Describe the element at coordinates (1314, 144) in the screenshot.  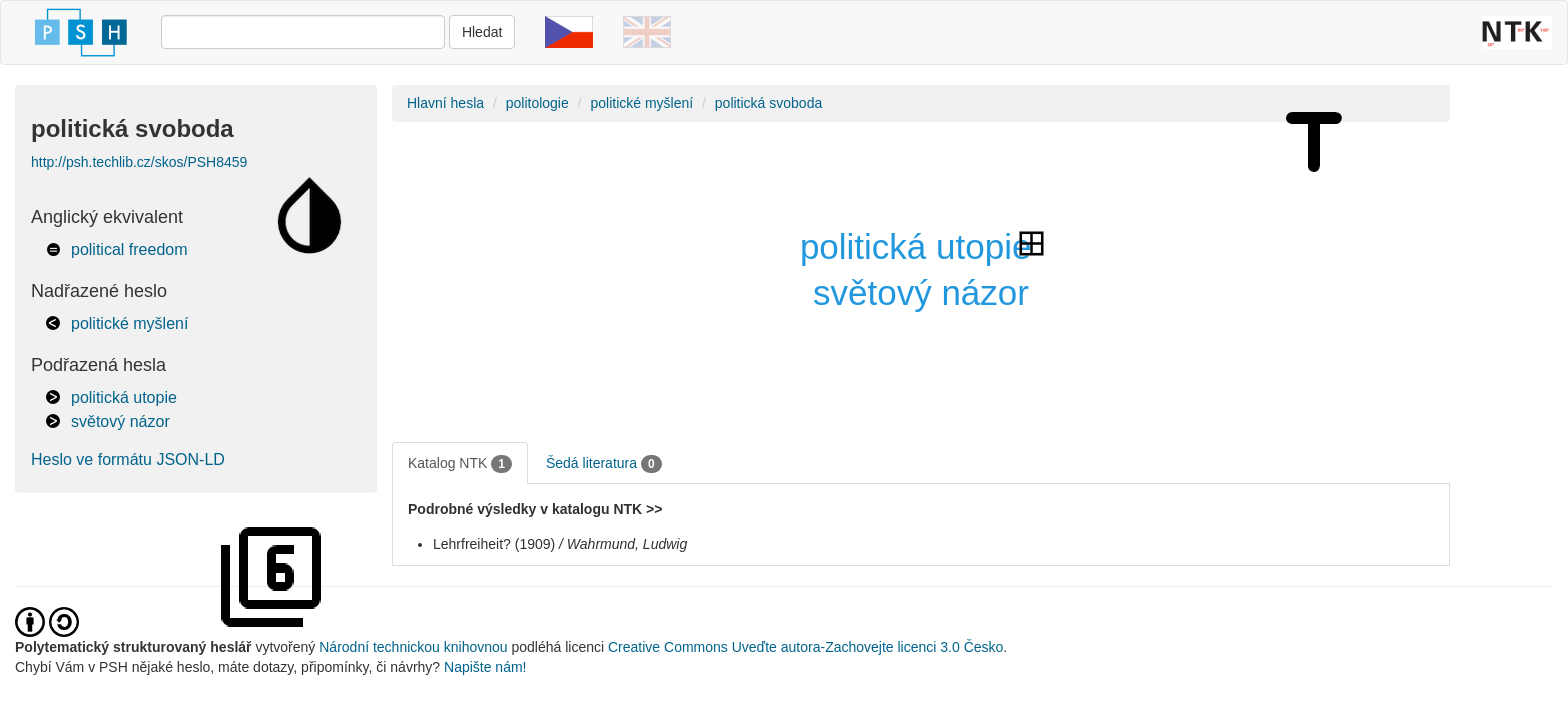
I see `add or edit a title` at that location.